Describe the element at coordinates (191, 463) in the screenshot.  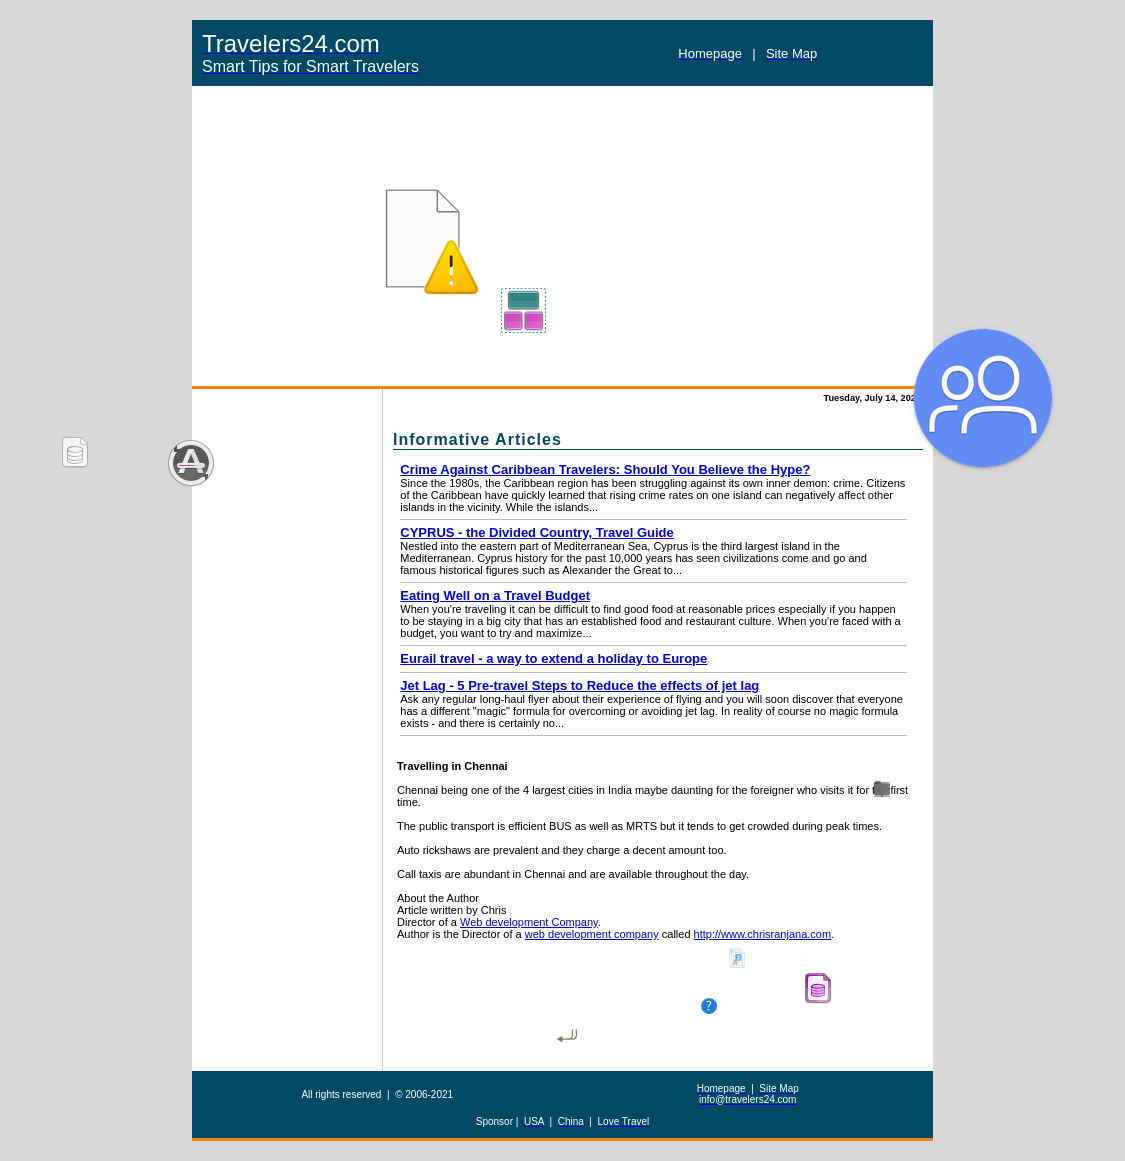
I see `check for available software updates` at that location.